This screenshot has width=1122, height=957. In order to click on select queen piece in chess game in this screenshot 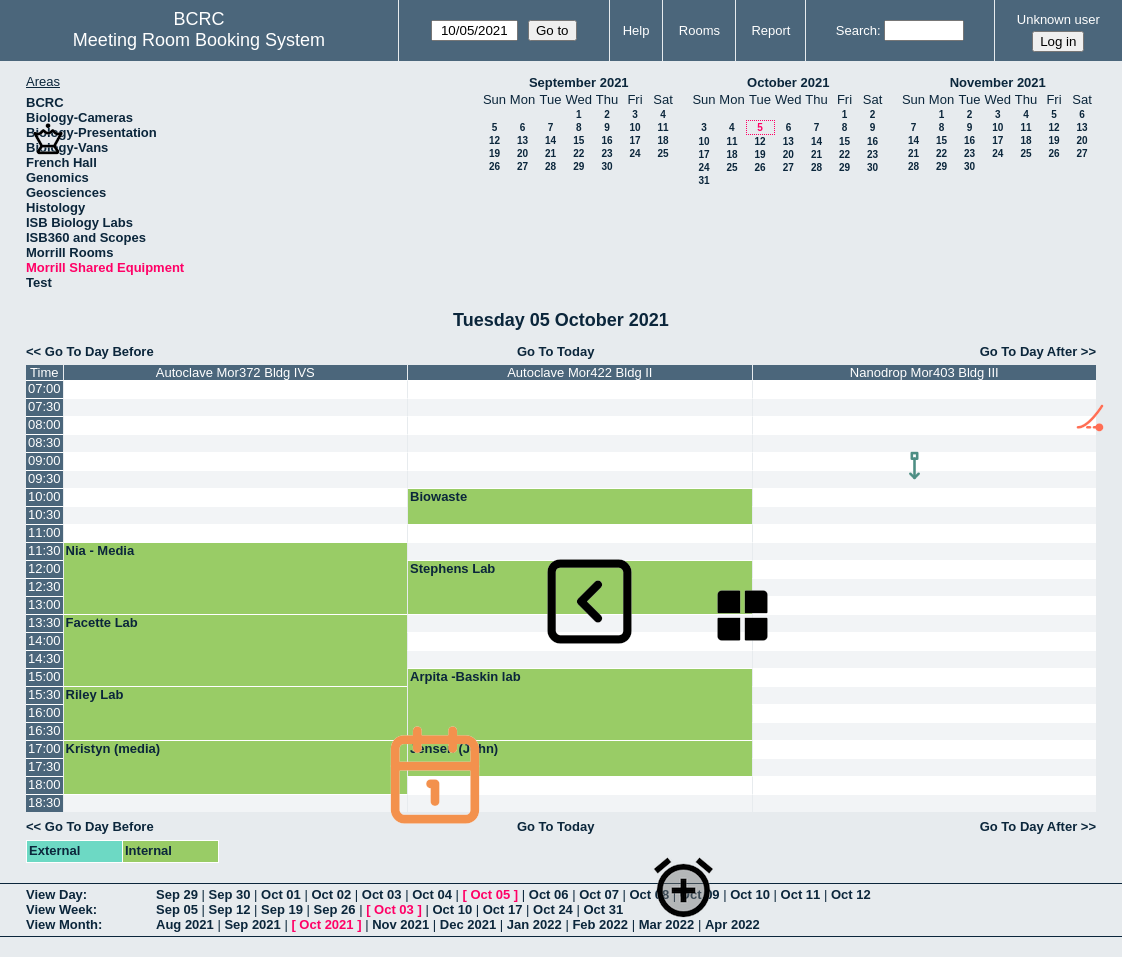, I will do `click(48, 139)`.